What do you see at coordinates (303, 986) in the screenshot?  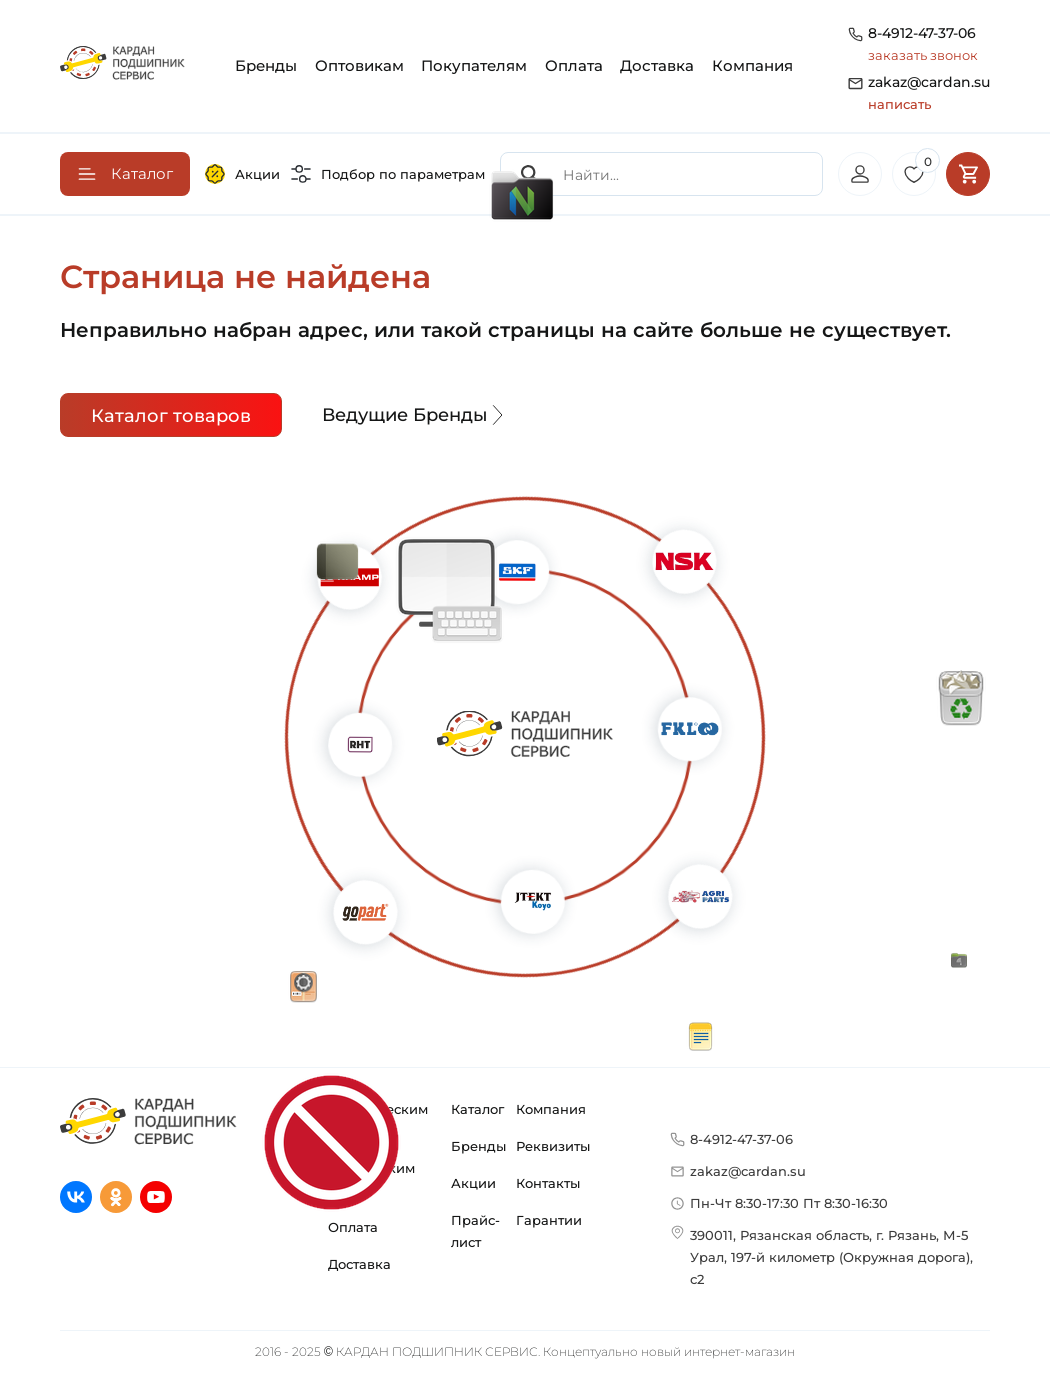 I see `software installation or package setup in progress` at bounding box center [303, 986].